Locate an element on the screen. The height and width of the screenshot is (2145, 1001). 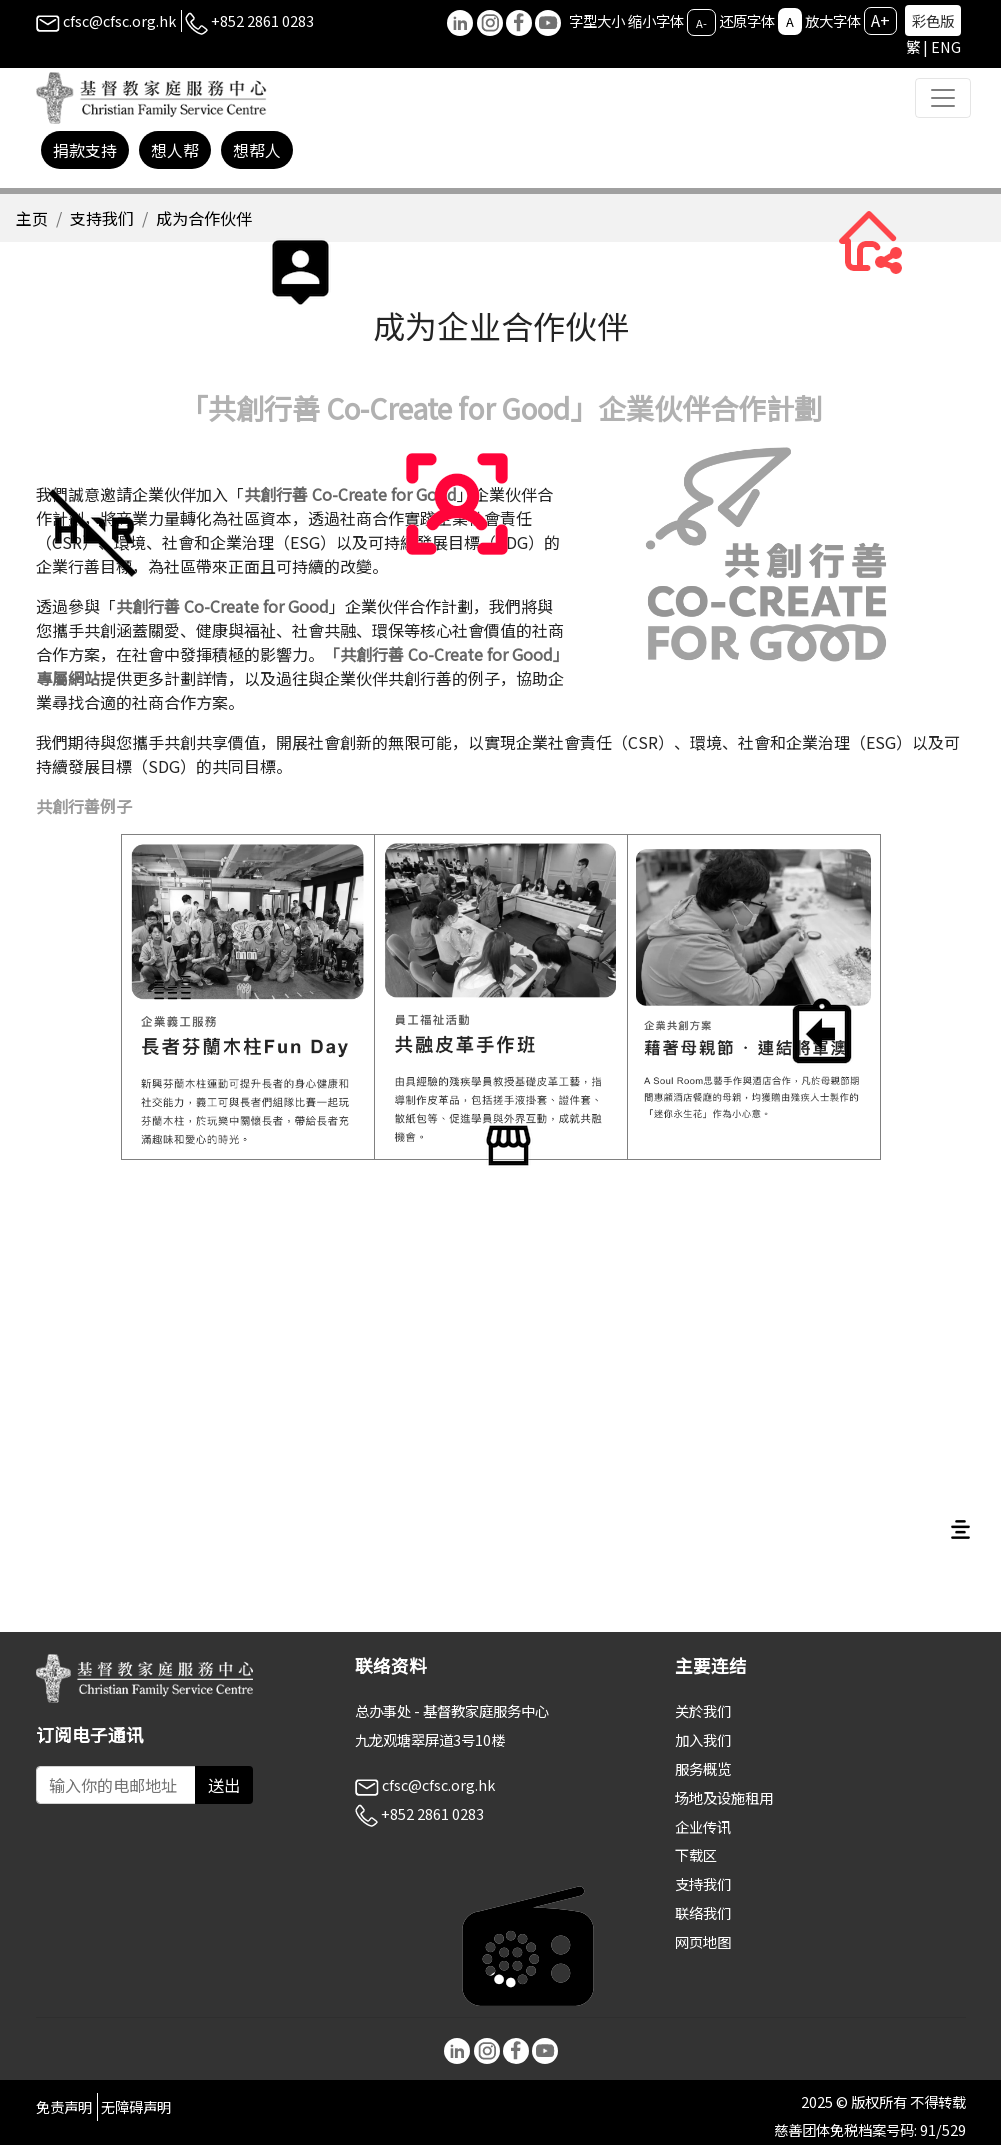
open radio or audio streaming is located at coordinates (528, 1945).